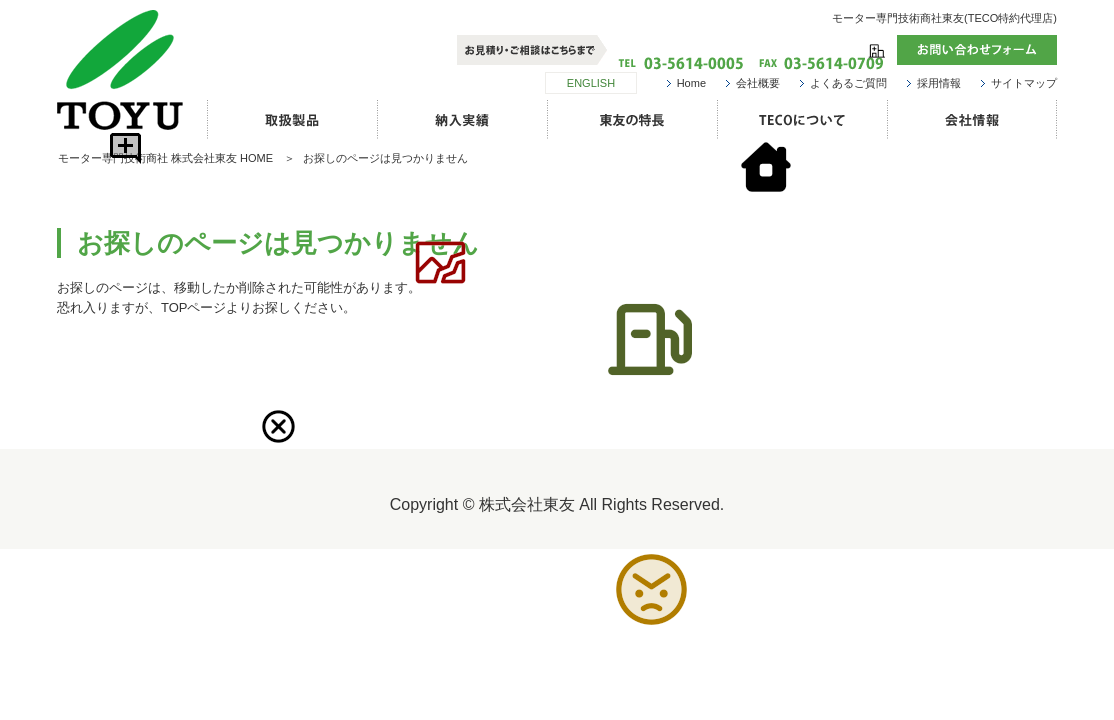  I want to click on indicates a broken or corrupted image file, so click(440, 262).